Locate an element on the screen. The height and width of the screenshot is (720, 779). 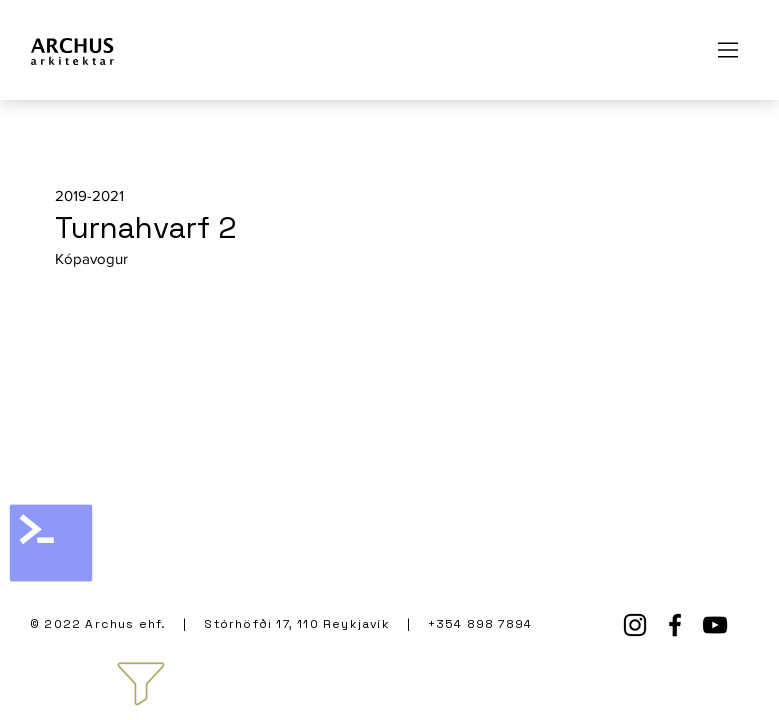
filter or sort content is located at coordinates (141, 682).